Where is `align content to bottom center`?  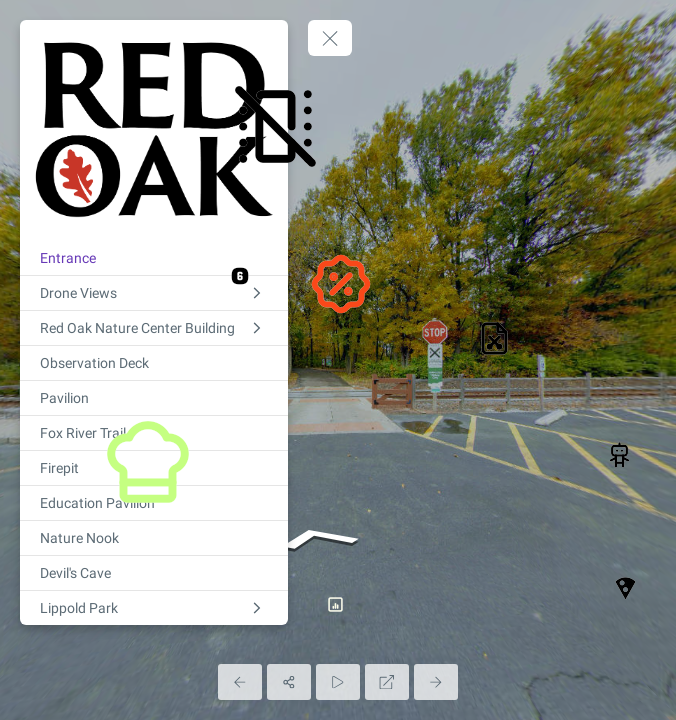 align content to bottom center is located at coordinates (335, 604).